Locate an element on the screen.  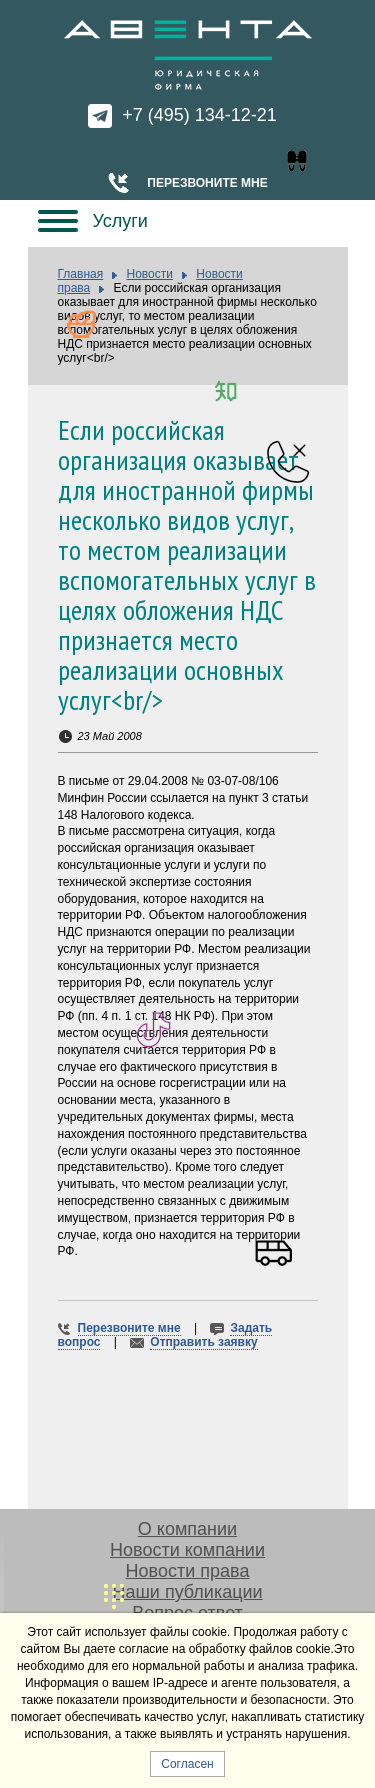
activate boost or turbo mode is located at coordinates (297, 161).